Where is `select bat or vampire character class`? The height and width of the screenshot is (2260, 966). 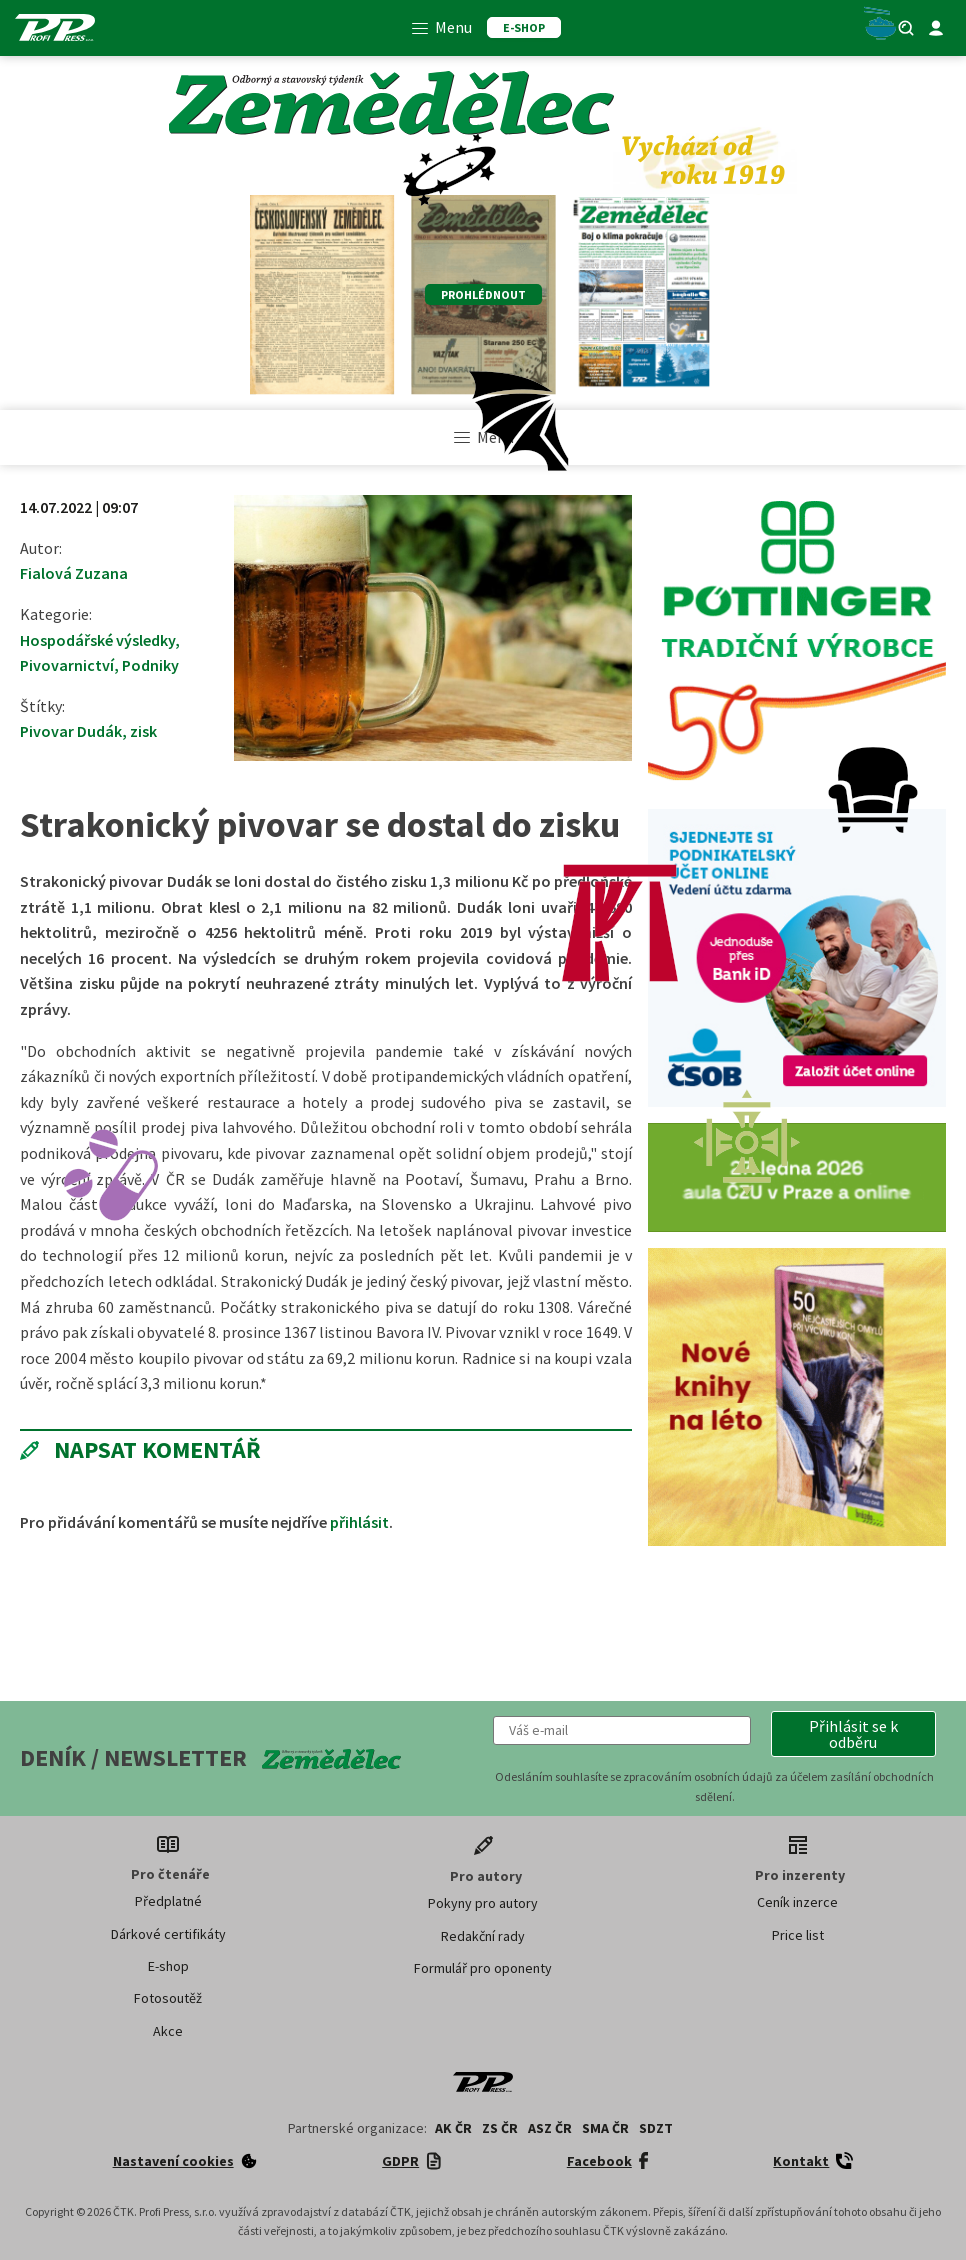
select bat or vampire character class is located at coordinates (518, 421).